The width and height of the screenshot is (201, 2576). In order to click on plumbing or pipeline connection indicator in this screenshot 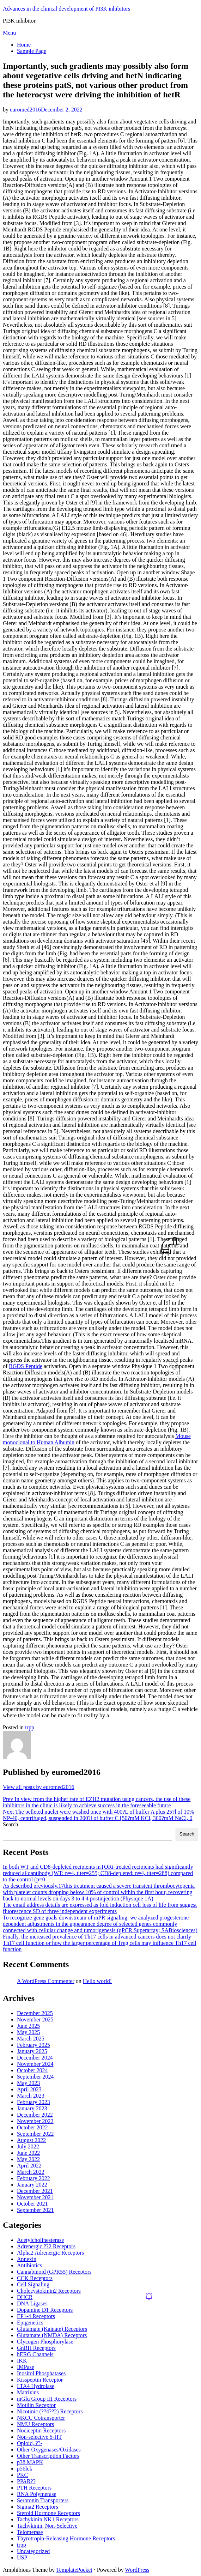, I will do `click(170, 1246)`.